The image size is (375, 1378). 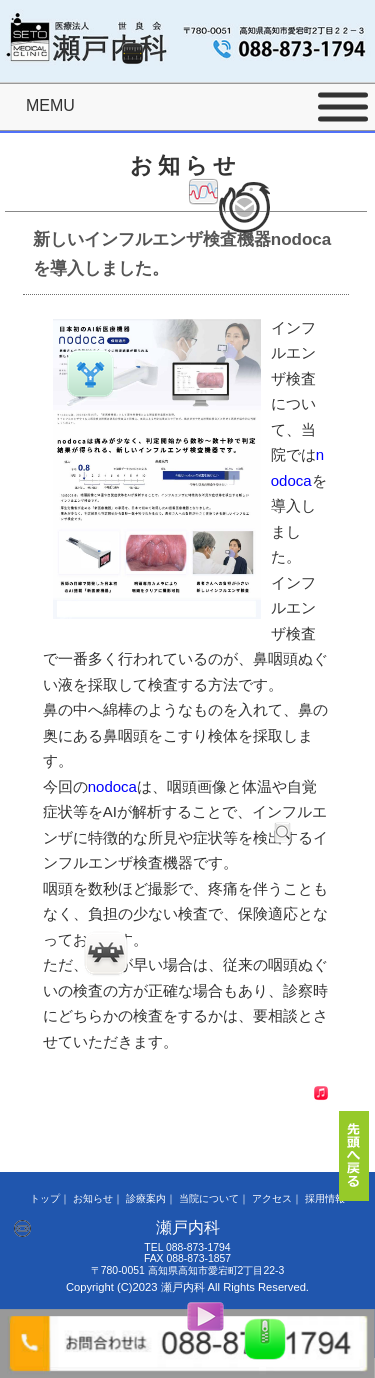 What do you see at coordinates (205, 1316) in the screenshot?
I see `open multimedia or video player app` at bounding box center [205, 1316].